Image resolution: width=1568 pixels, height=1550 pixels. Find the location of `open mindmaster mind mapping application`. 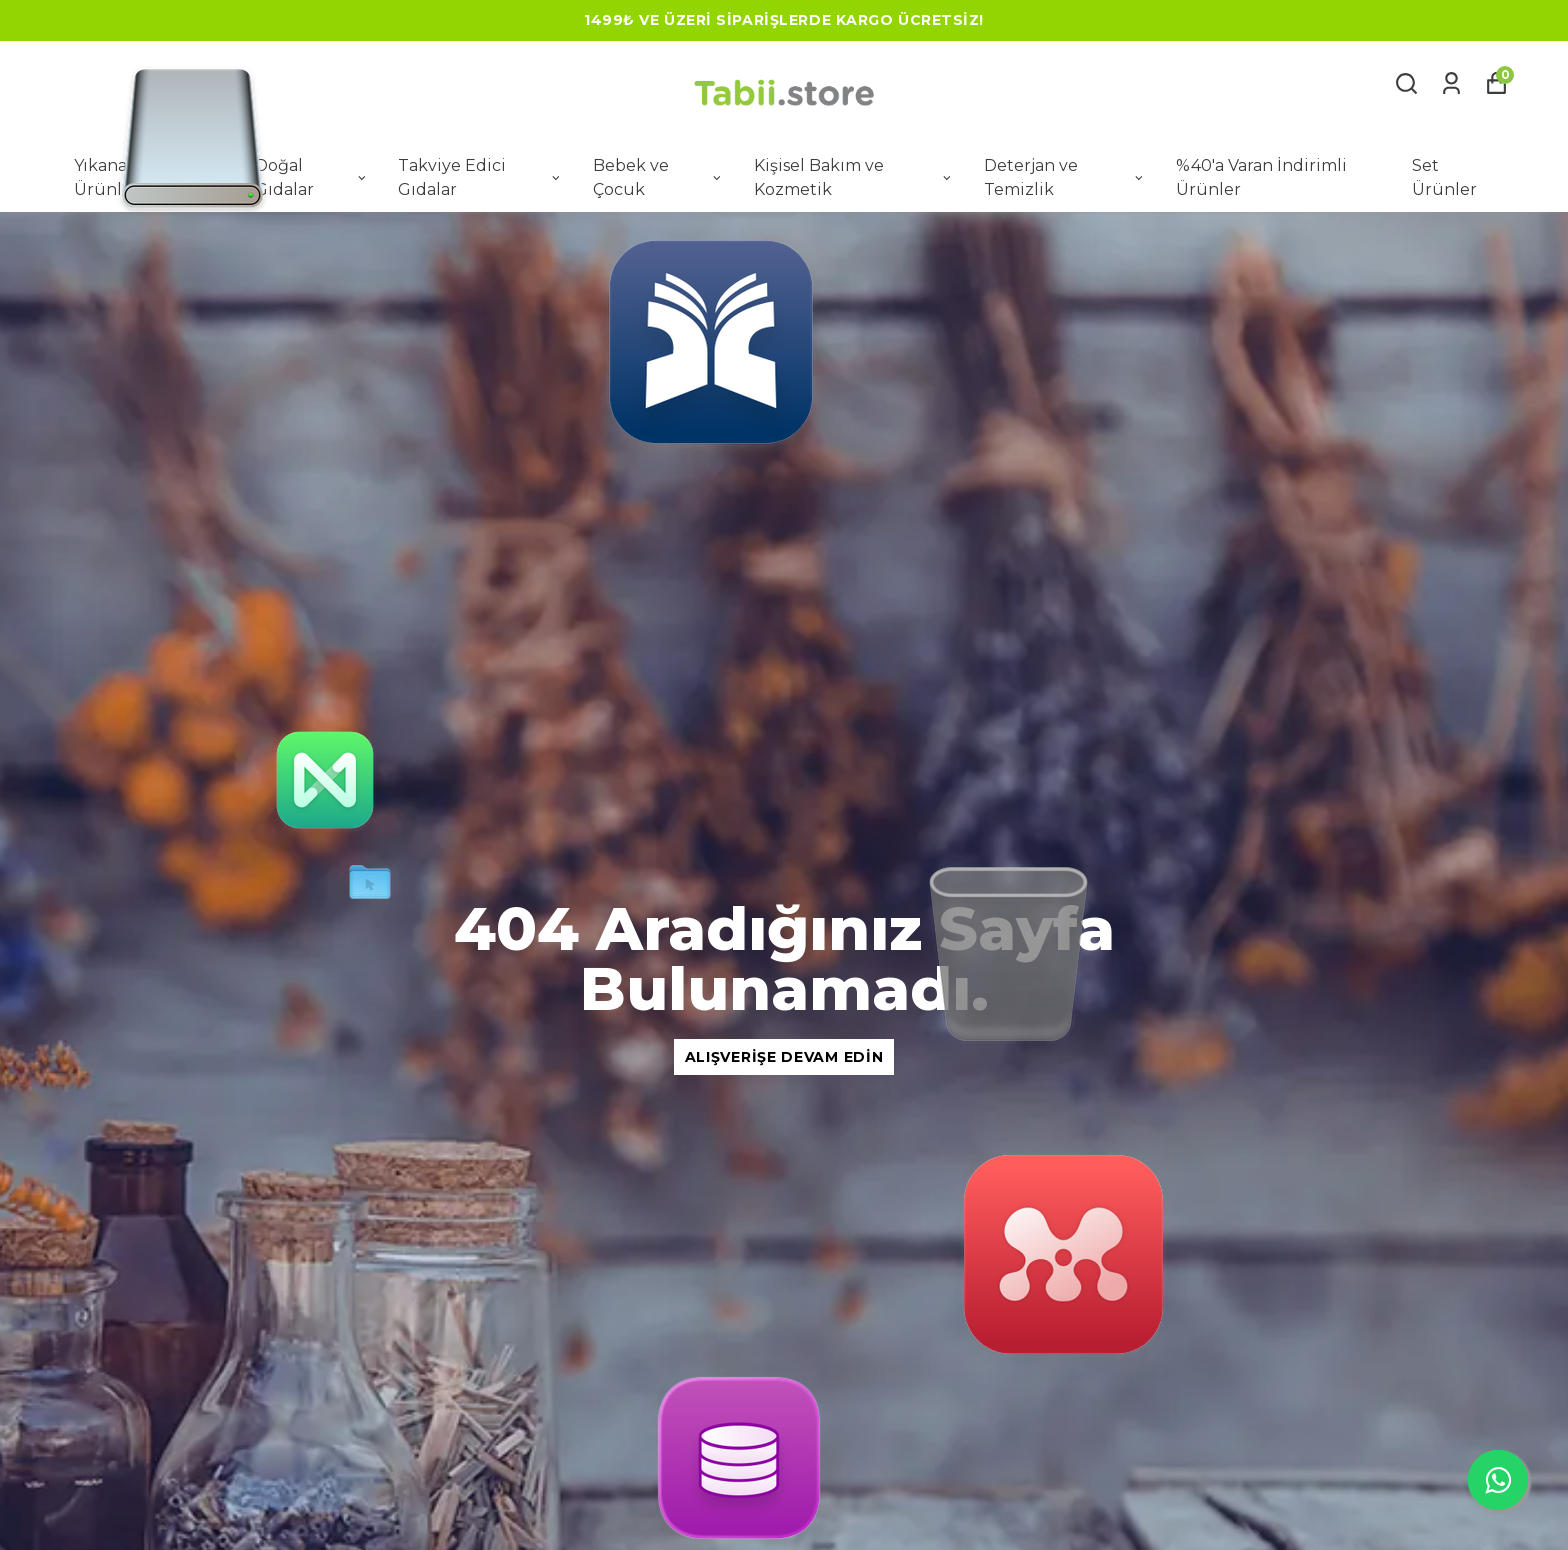

open mindmaster mind mapping application is located at coordinates (325, 780).